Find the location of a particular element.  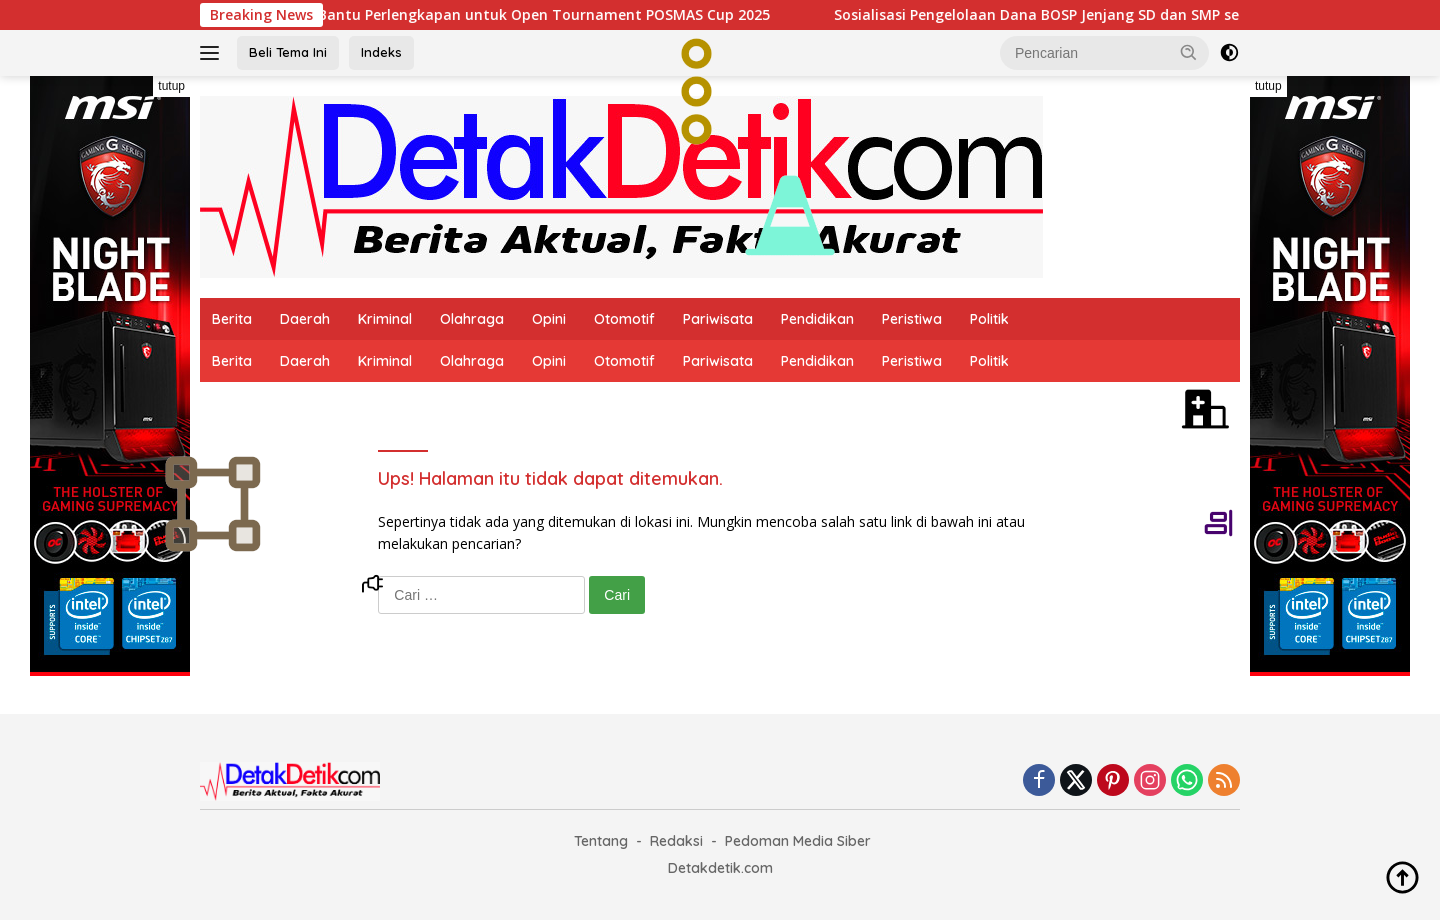

indicates construction or maintenance in progress is located at coordinates (790, 217).